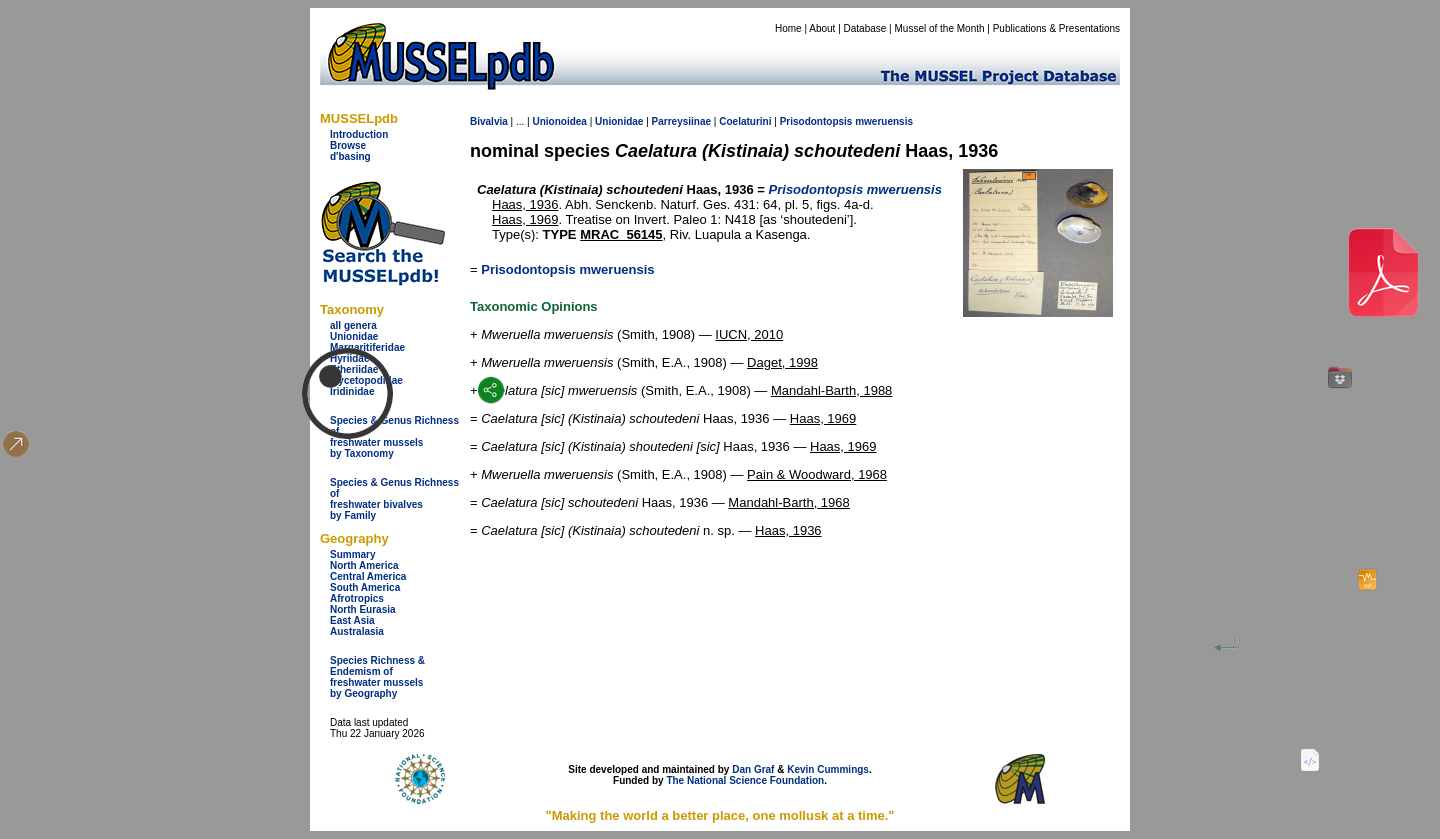 The image size is (1440, 839). What do you see at coordinates (1383, 272) in the screenshot?
I see `open a compressed pdf document` at bounding box center [1383, 272].